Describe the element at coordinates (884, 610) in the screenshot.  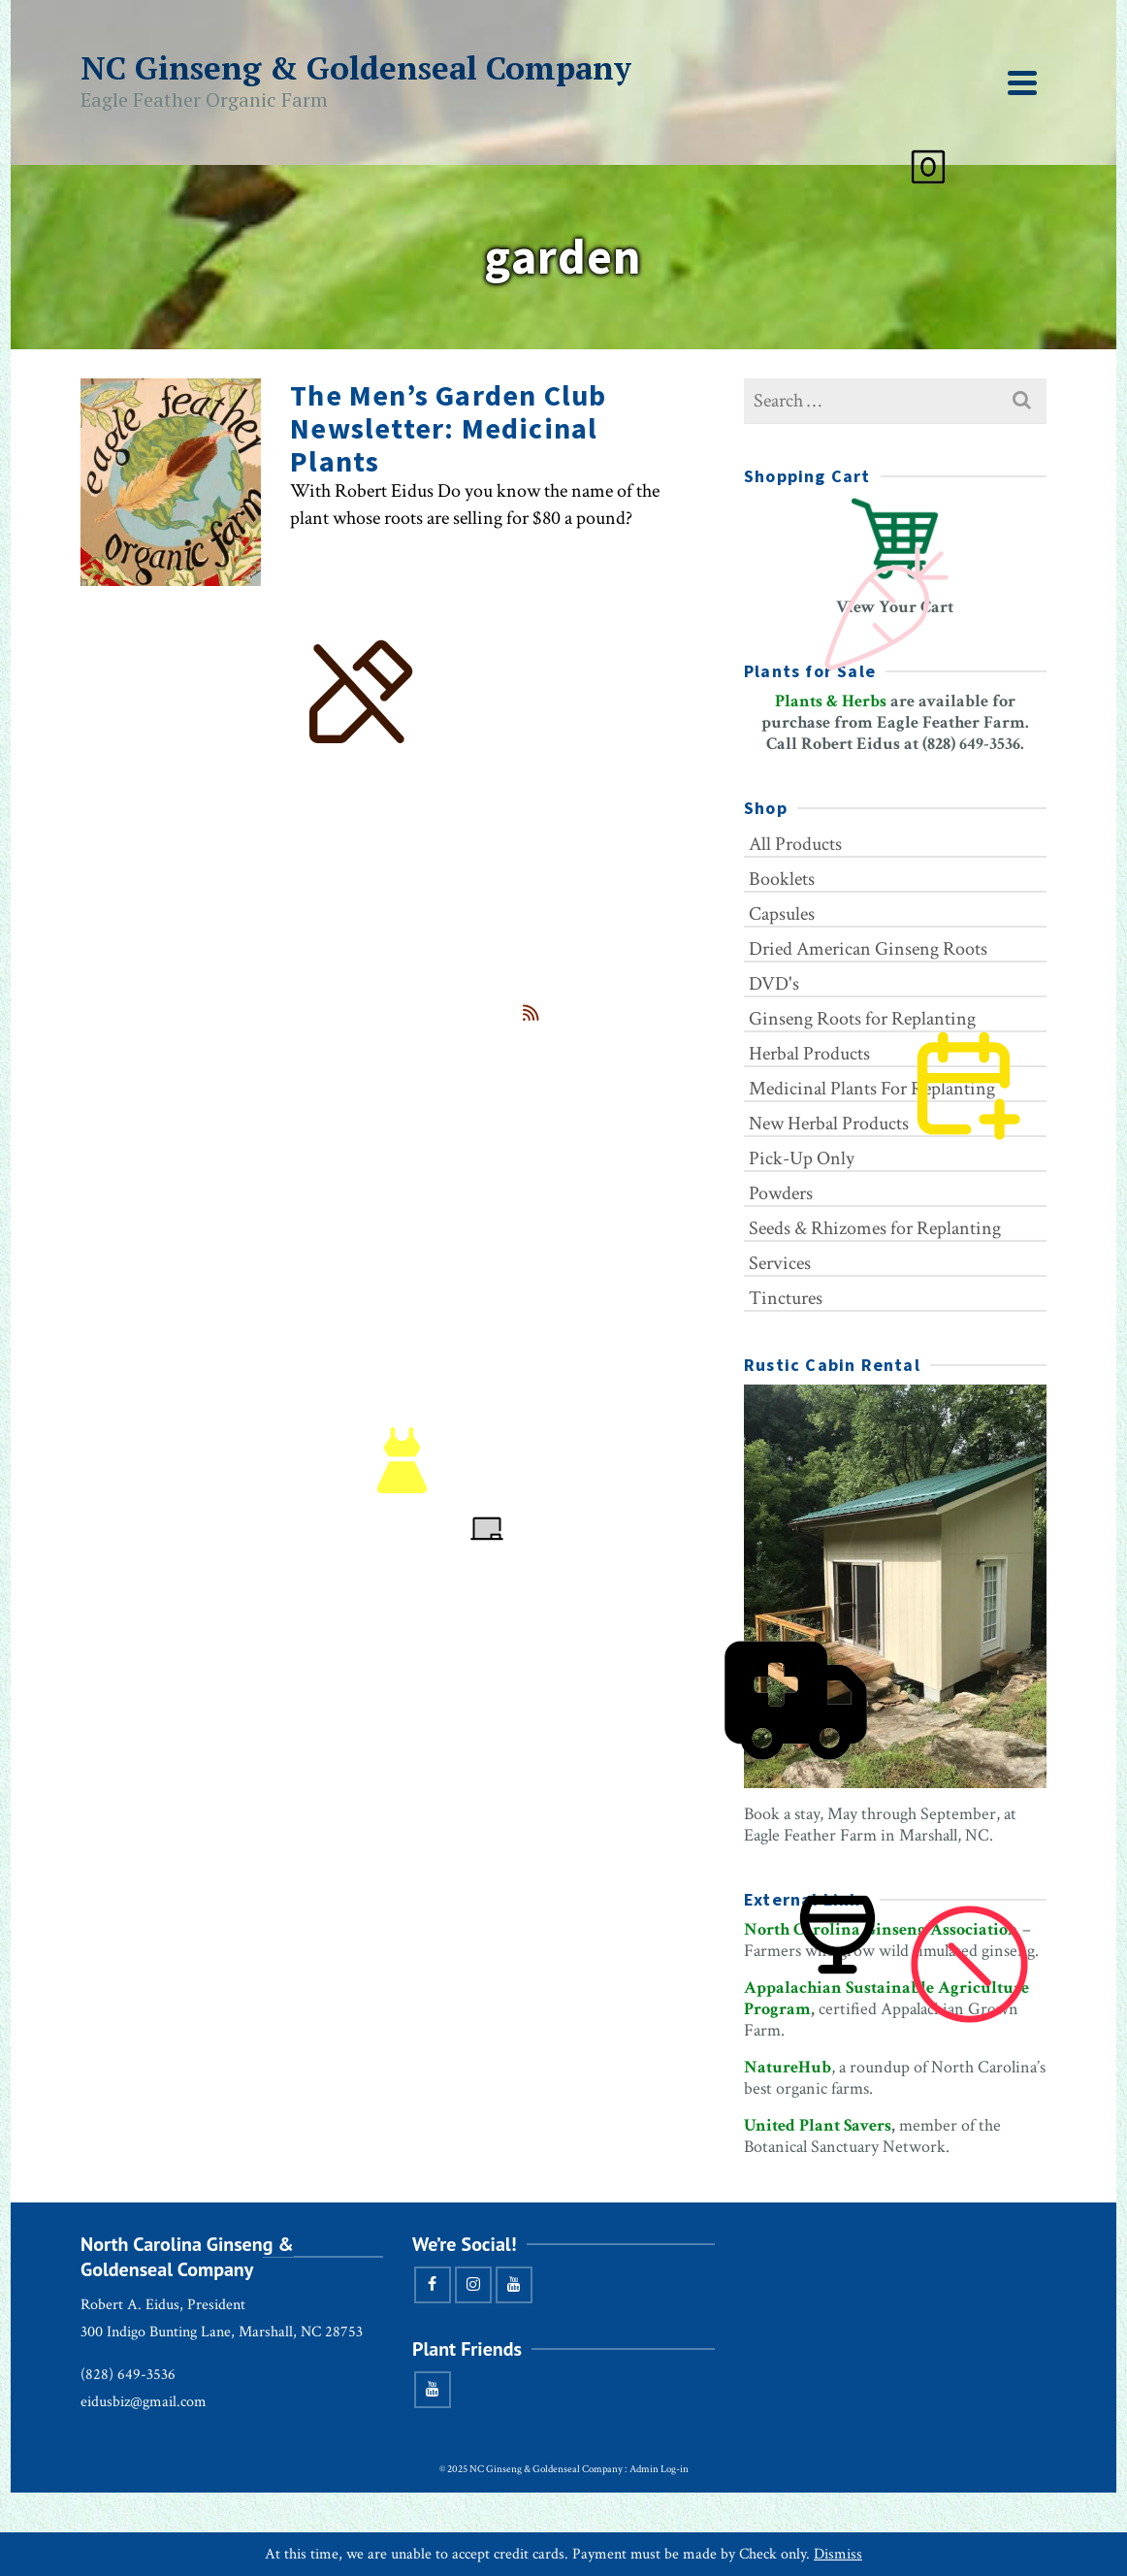
I see `browse vegetable or produce category` at that location.